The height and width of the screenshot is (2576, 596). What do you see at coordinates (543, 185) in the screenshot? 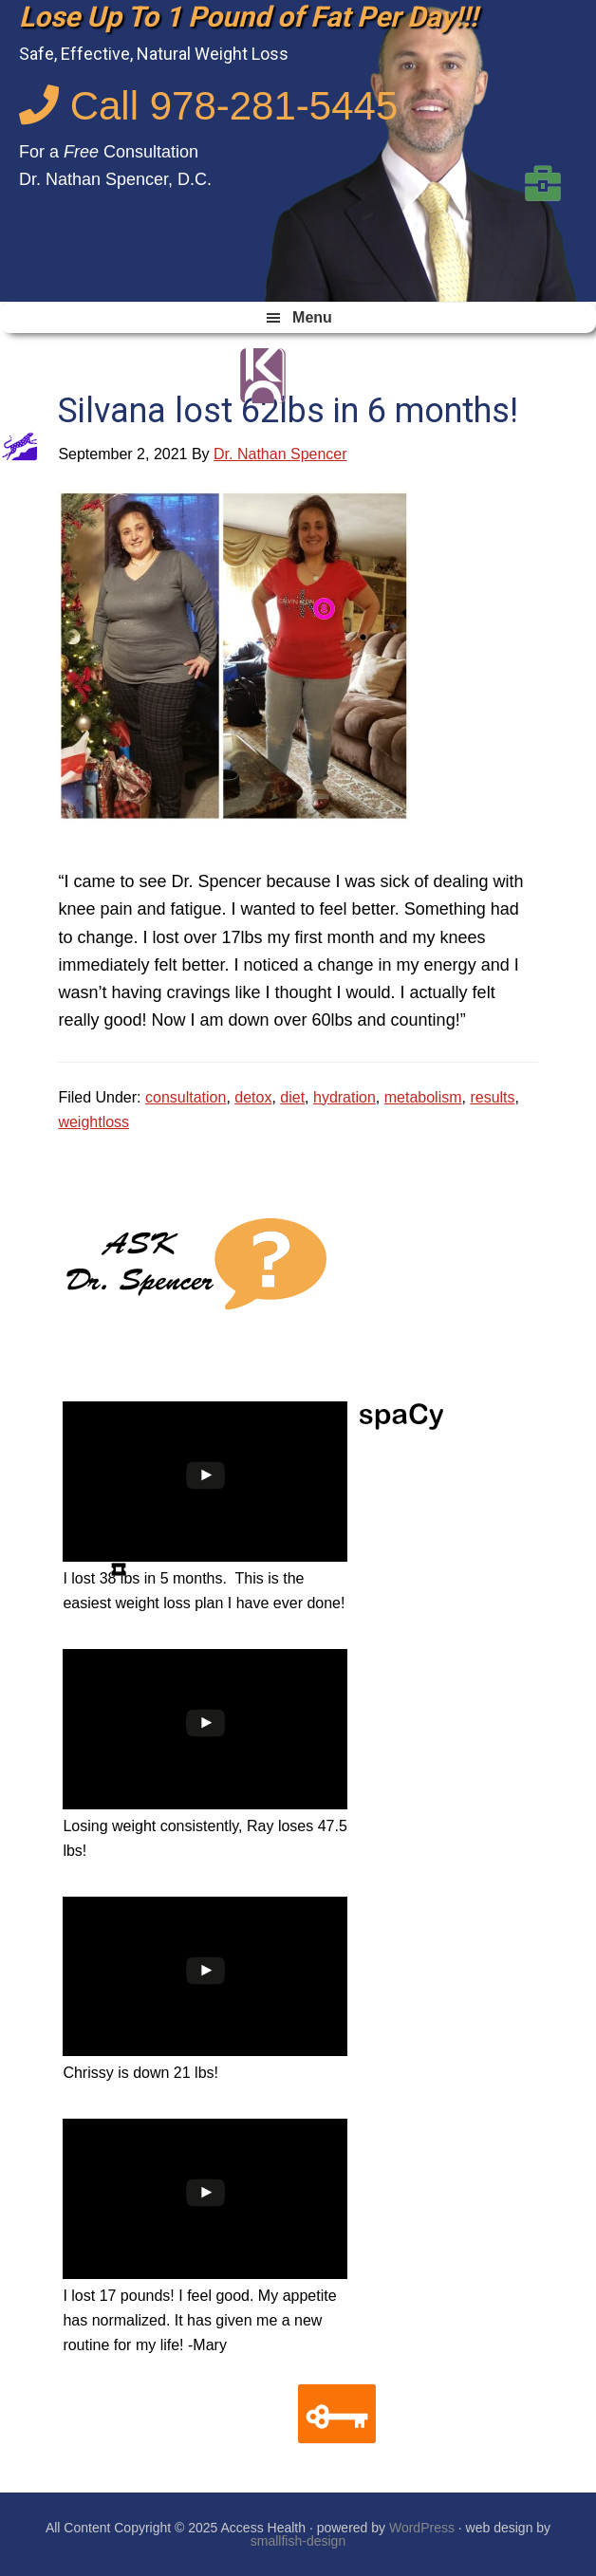
I see `access work or business documents` at bounding box center [543, 185].